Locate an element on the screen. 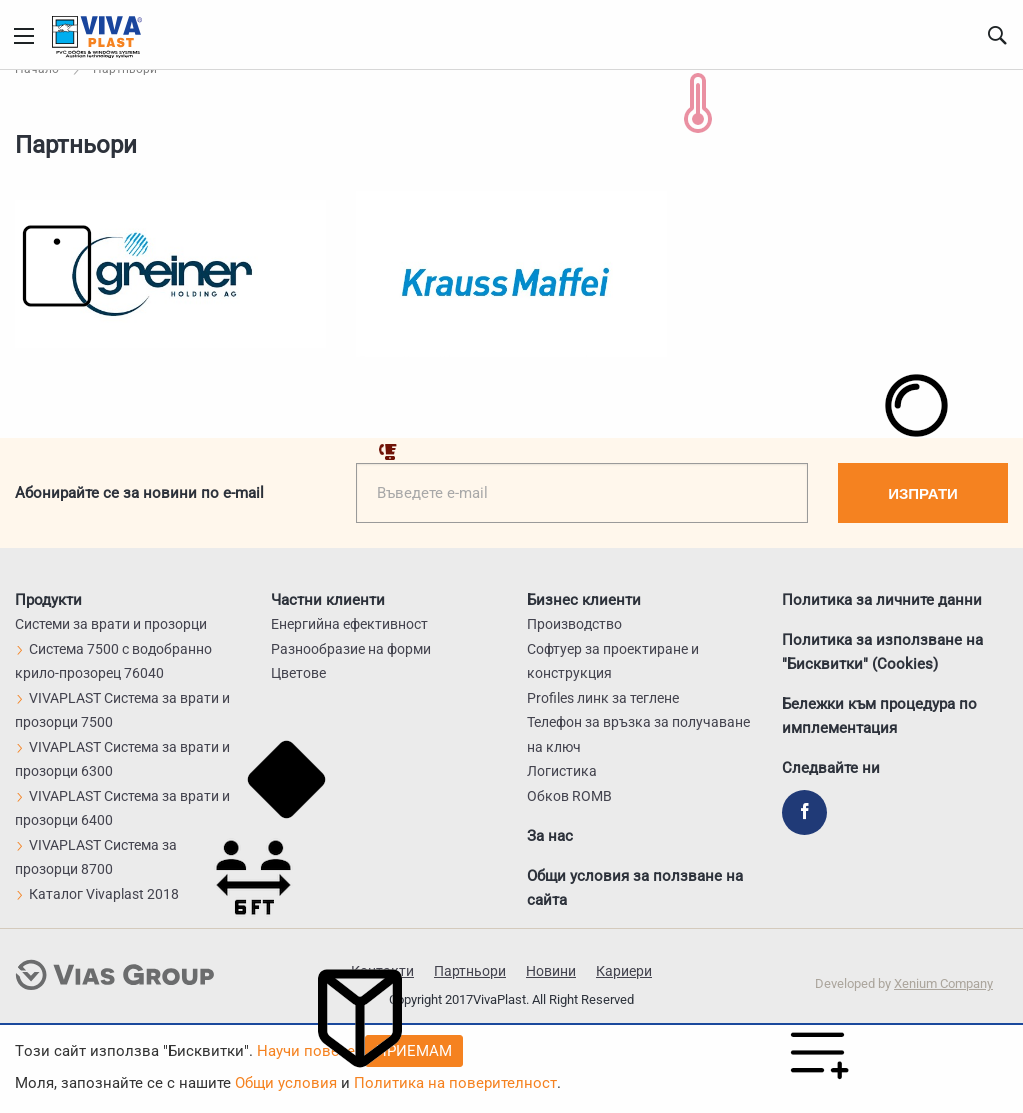  view current temperature is located at coordinates (698, 103).